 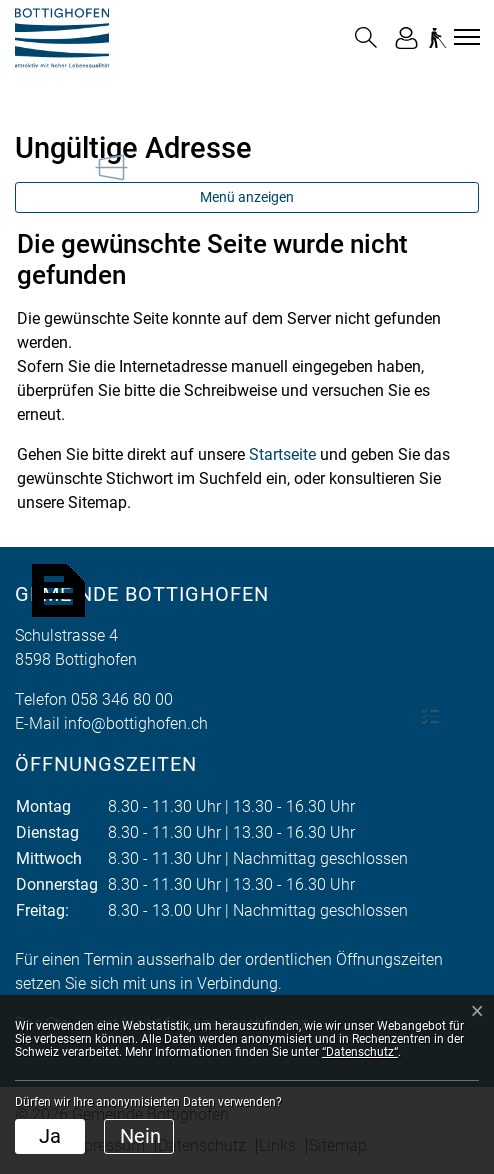 What do you see at coordinates (111, 167) in the screenshot?
I see `adjust perspective or viewing angle` at bounding box center [111, 167].